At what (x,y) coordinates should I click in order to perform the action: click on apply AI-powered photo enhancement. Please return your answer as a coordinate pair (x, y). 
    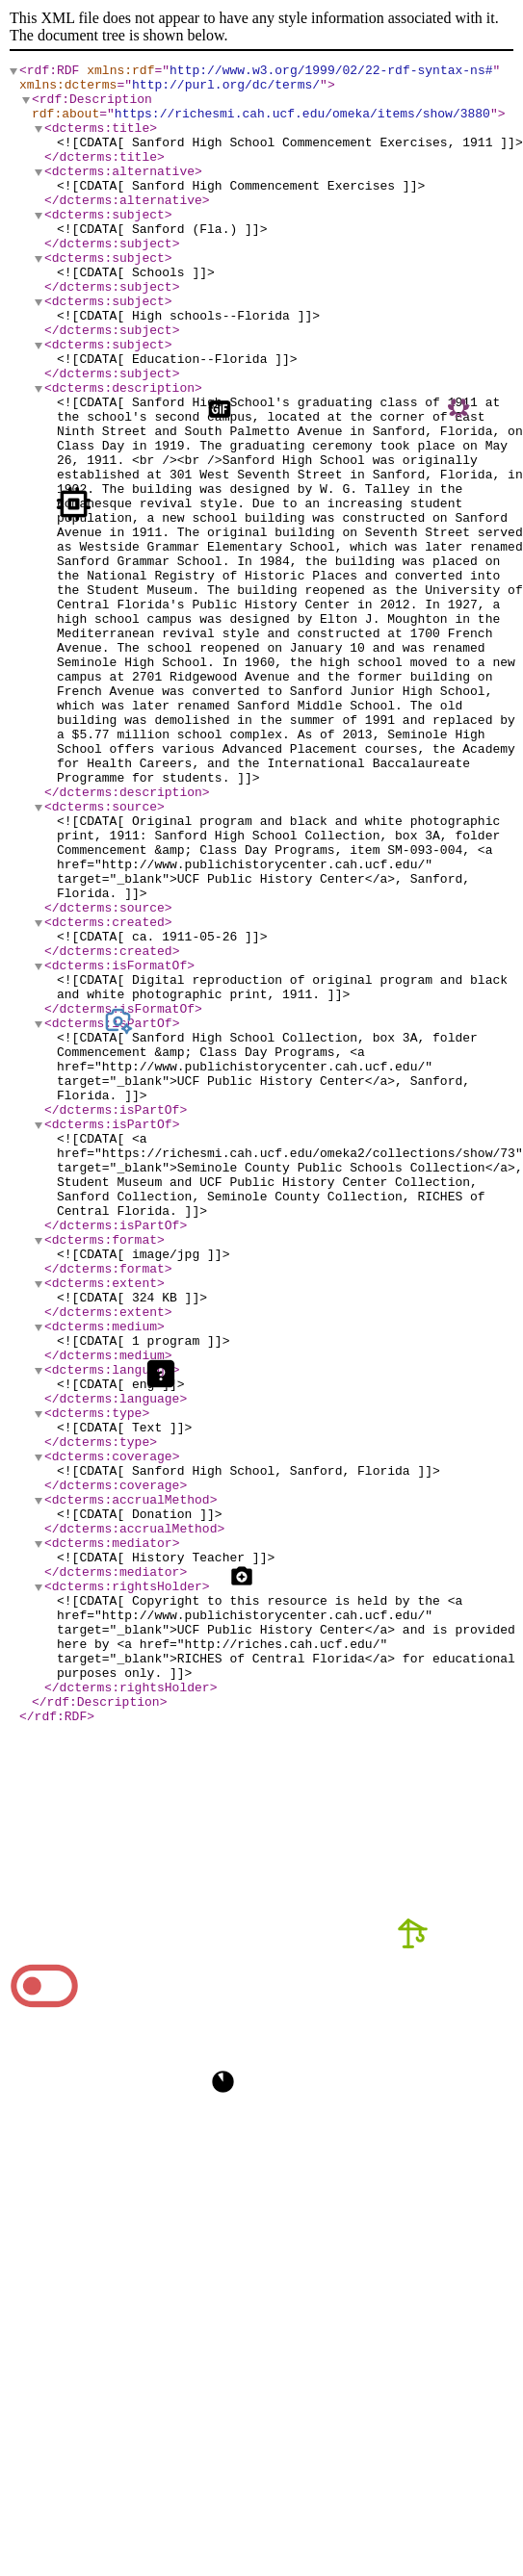
    Looking at the image, I should click on (118, 1019).